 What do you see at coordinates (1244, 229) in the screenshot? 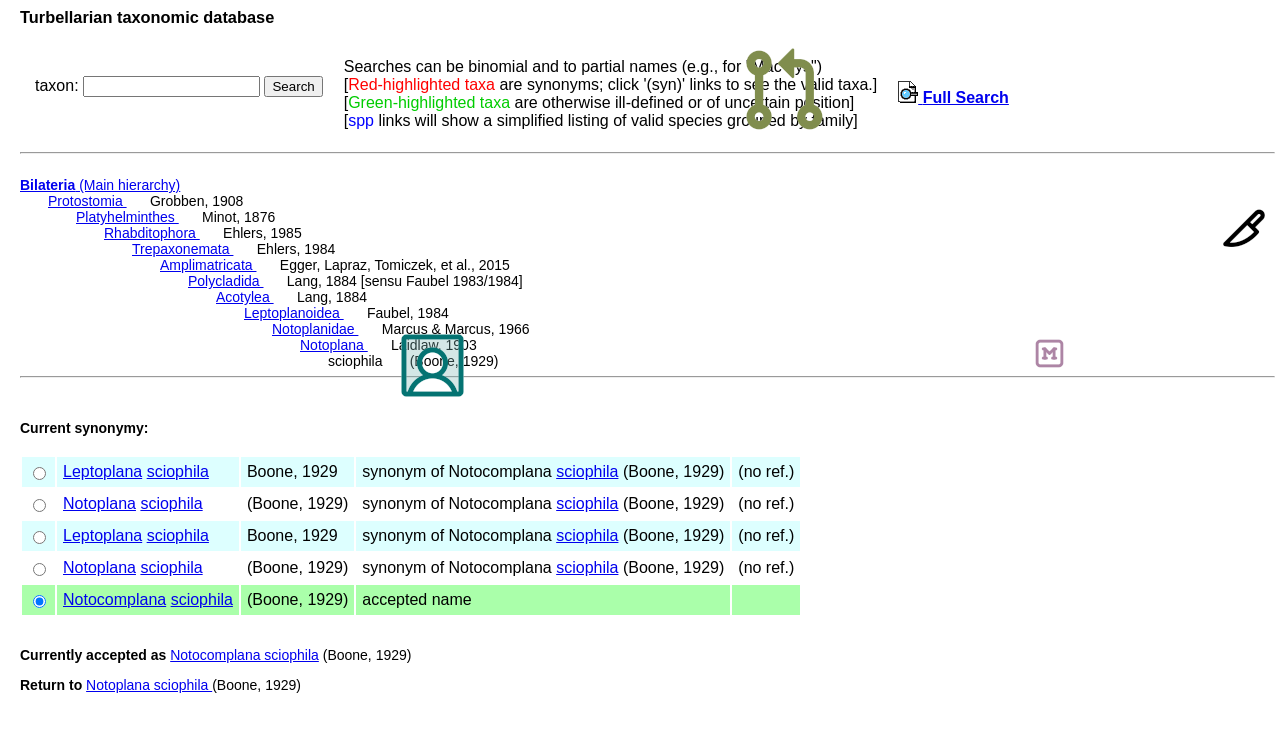
I see `access cutting or slicing tools` at bounding box center [1244, 229].